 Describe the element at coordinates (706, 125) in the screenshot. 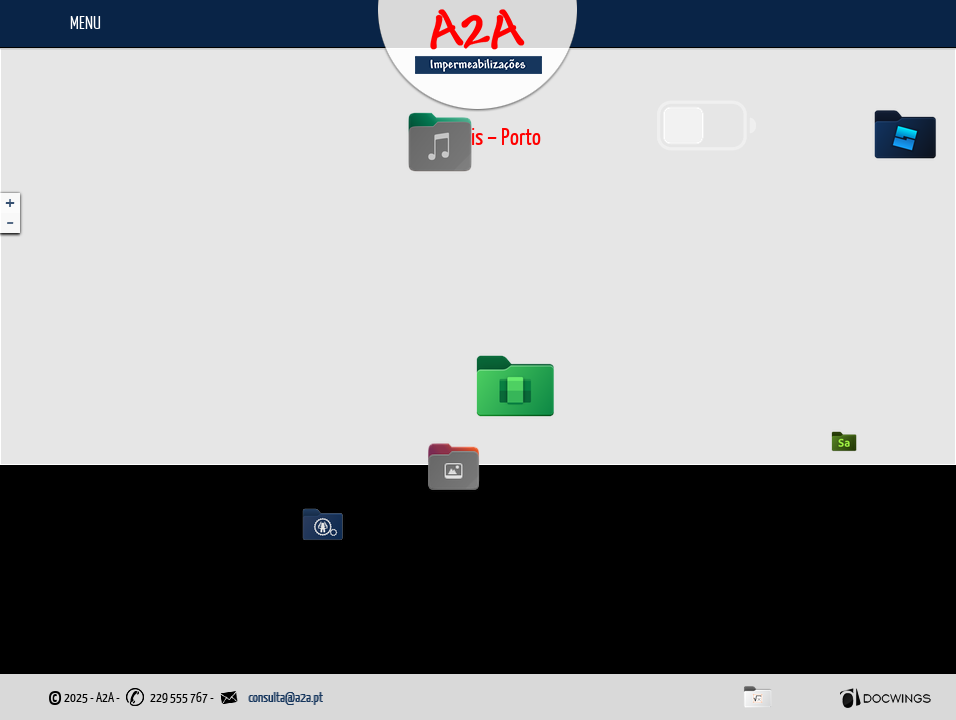

I see `indicates battery at 50% charge` at that location.